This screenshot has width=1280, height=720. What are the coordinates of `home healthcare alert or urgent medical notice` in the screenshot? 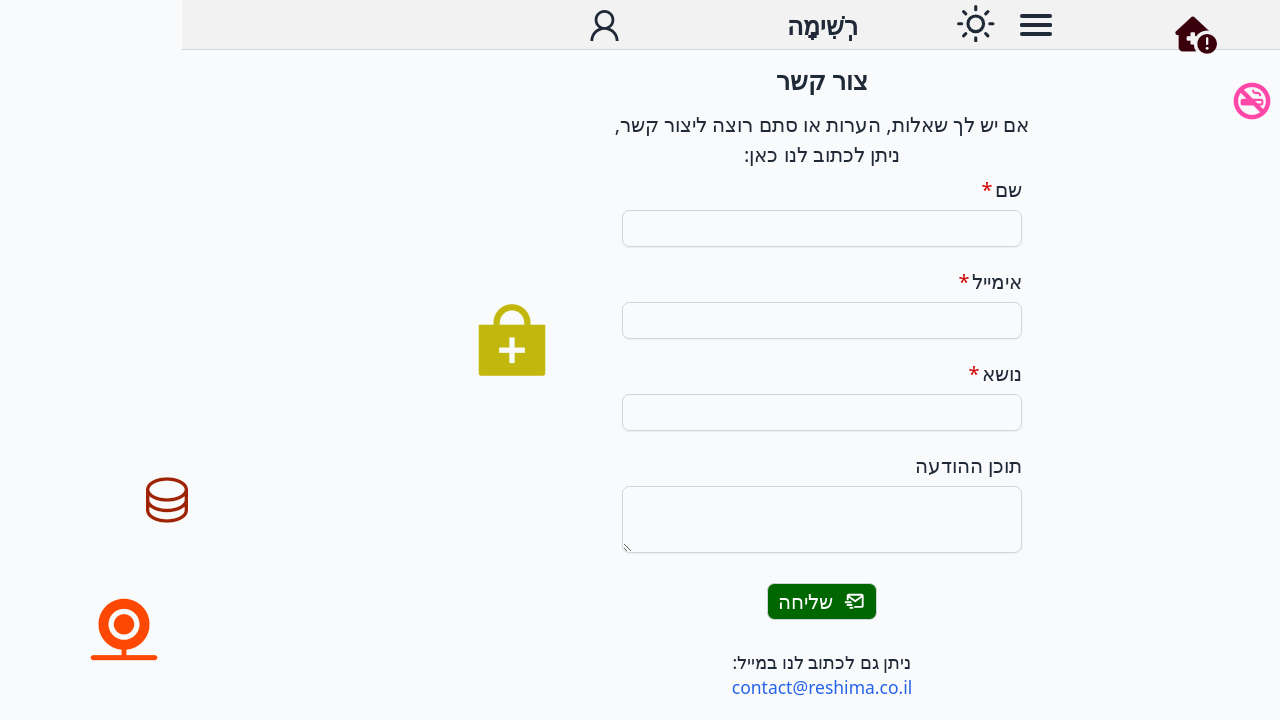 It's located at (1195, 34).